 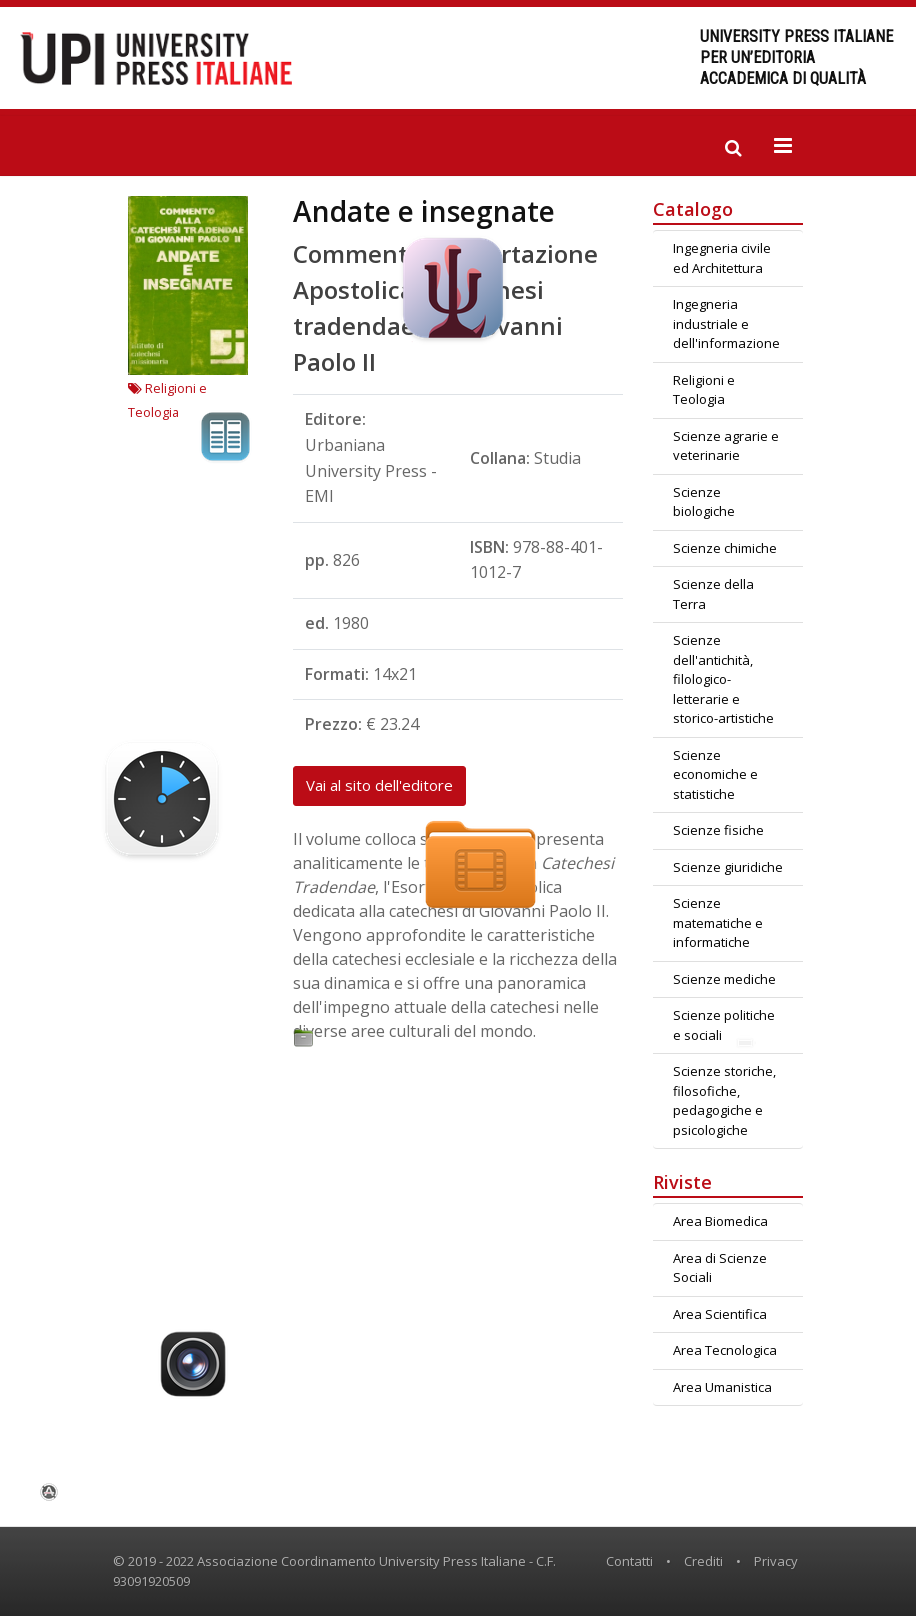 What do you see at coordinates (193, 1364) in the screenshot?
I see `open the camera app` at bounding box center [193, 1364].